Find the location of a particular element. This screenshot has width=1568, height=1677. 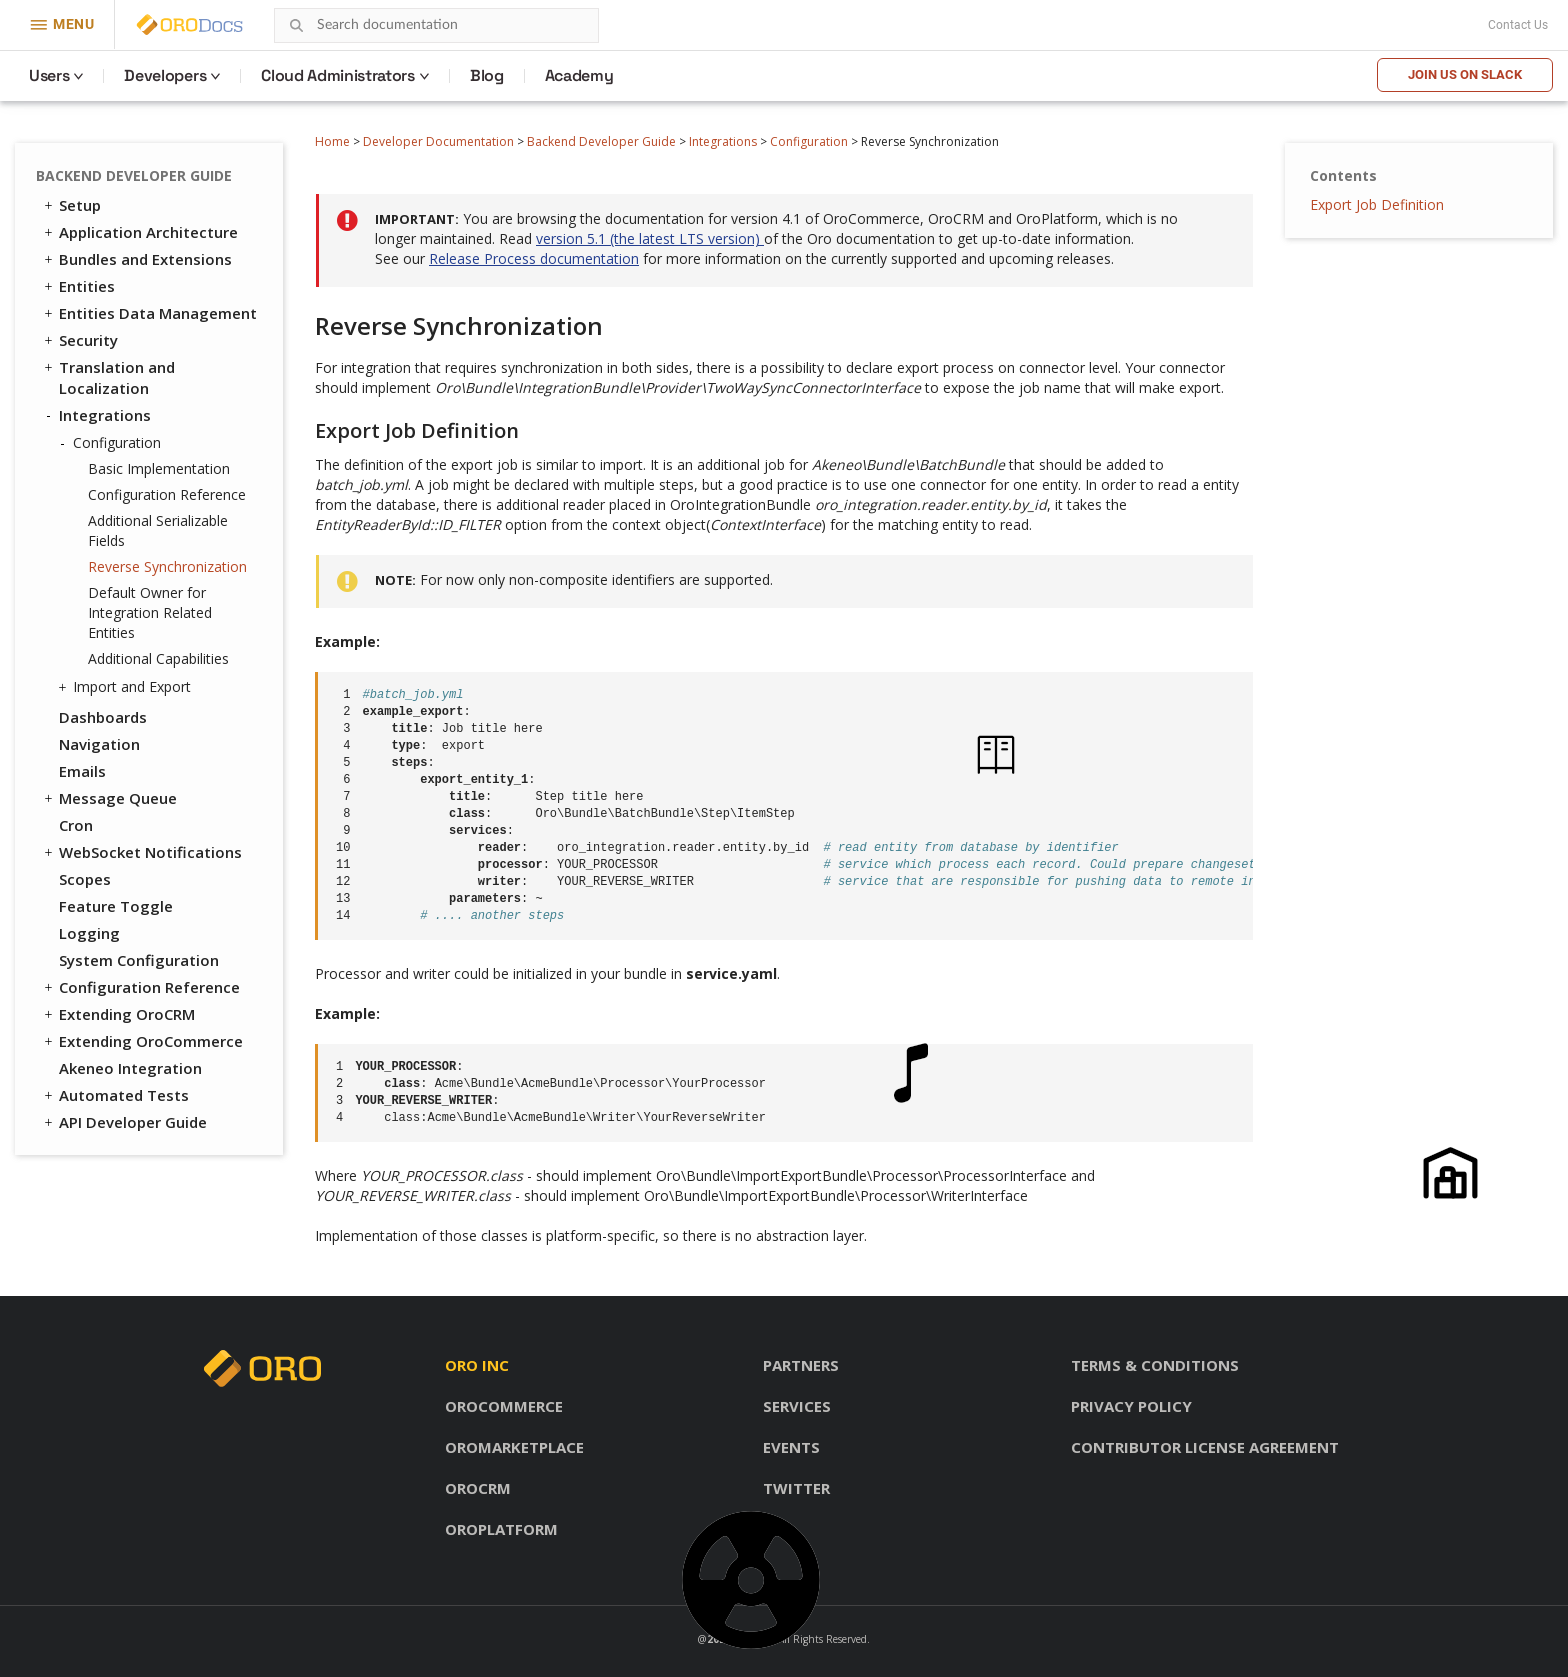

access music library or player is located at coordinates (911, 1073).